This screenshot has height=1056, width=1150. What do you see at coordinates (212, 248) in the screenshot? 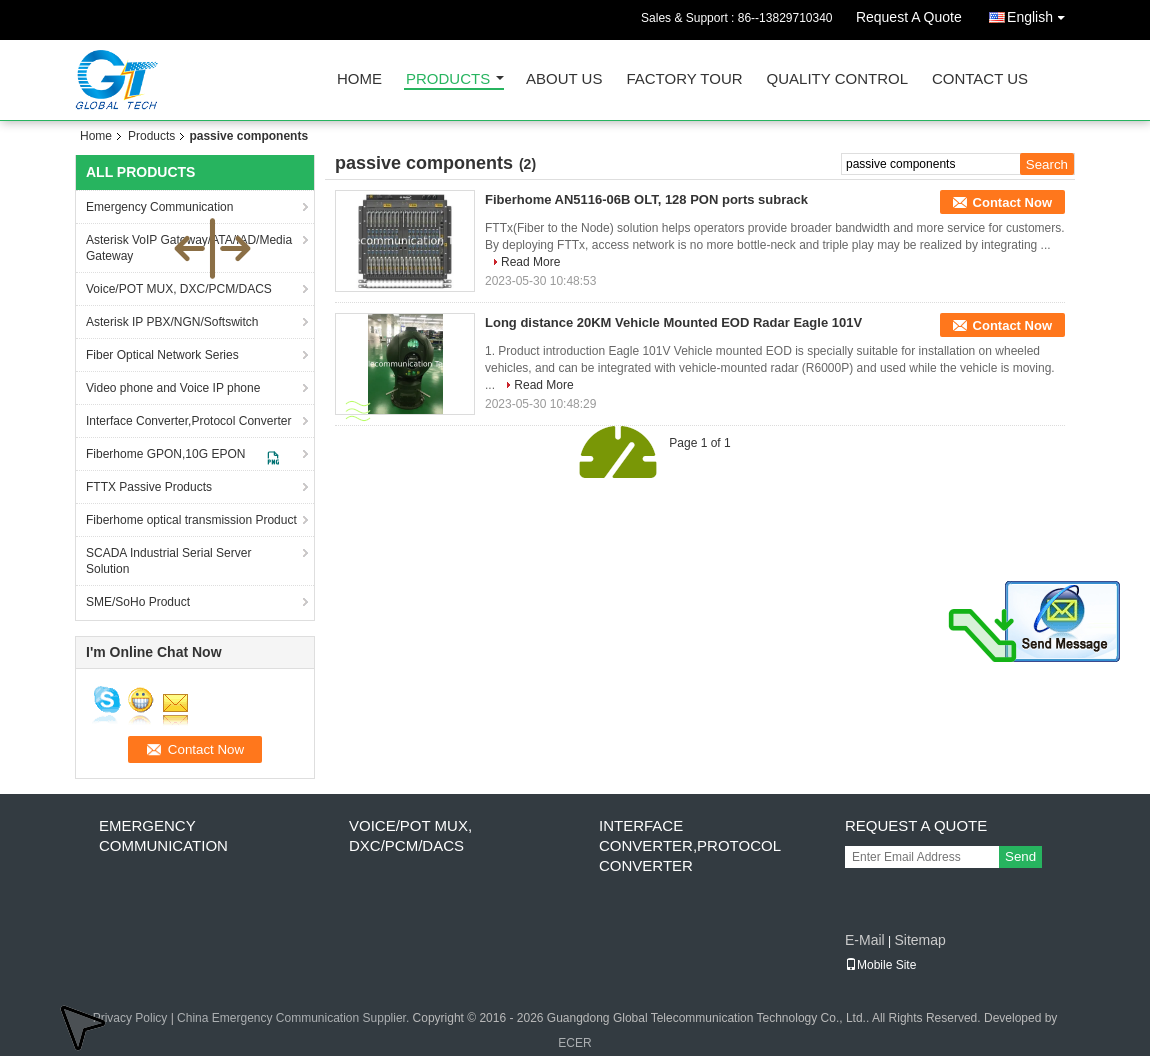
I see `expand content horizontally` at bounding box center [212, 248].